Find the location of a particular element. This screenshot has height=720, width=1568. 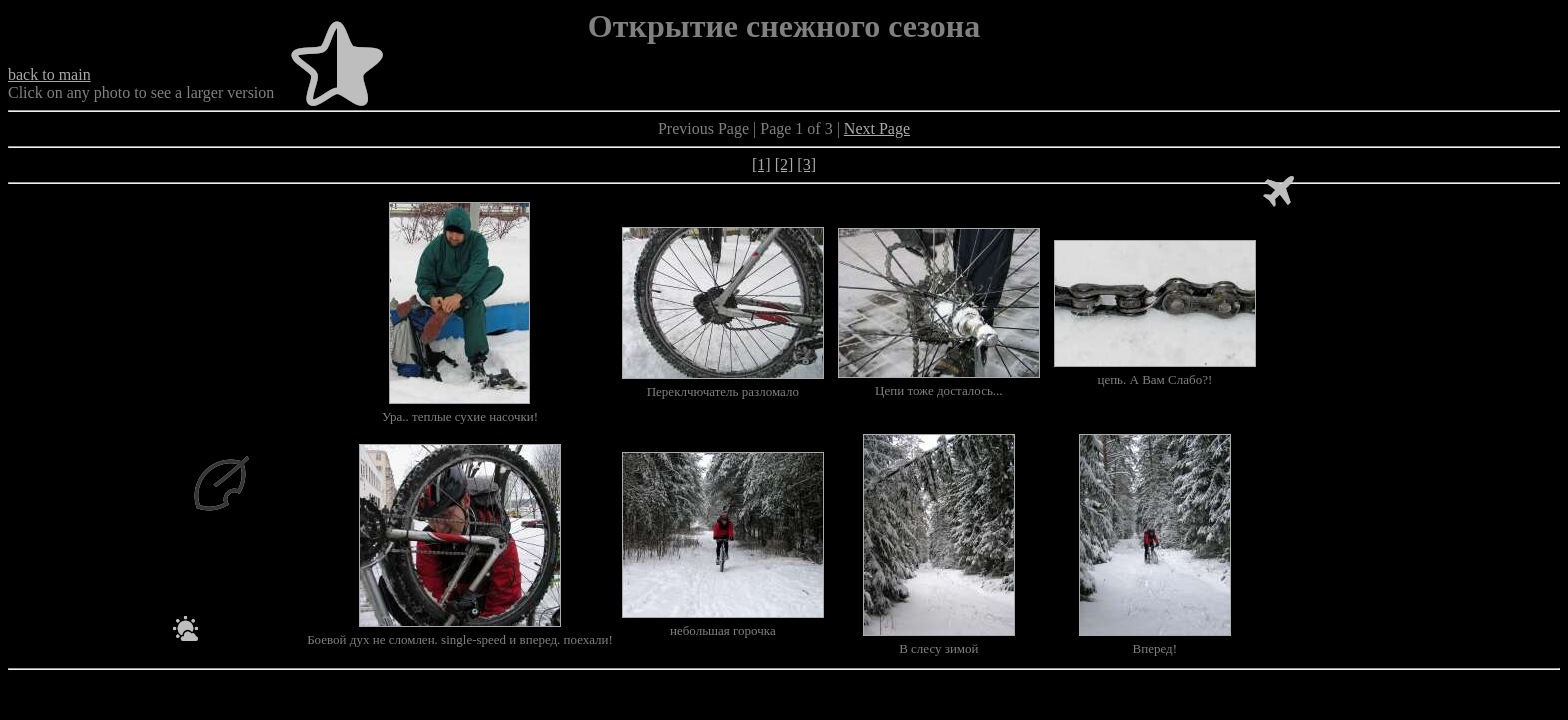

indicates partly cloudy weather conditions is located at coordinates (185, 628).